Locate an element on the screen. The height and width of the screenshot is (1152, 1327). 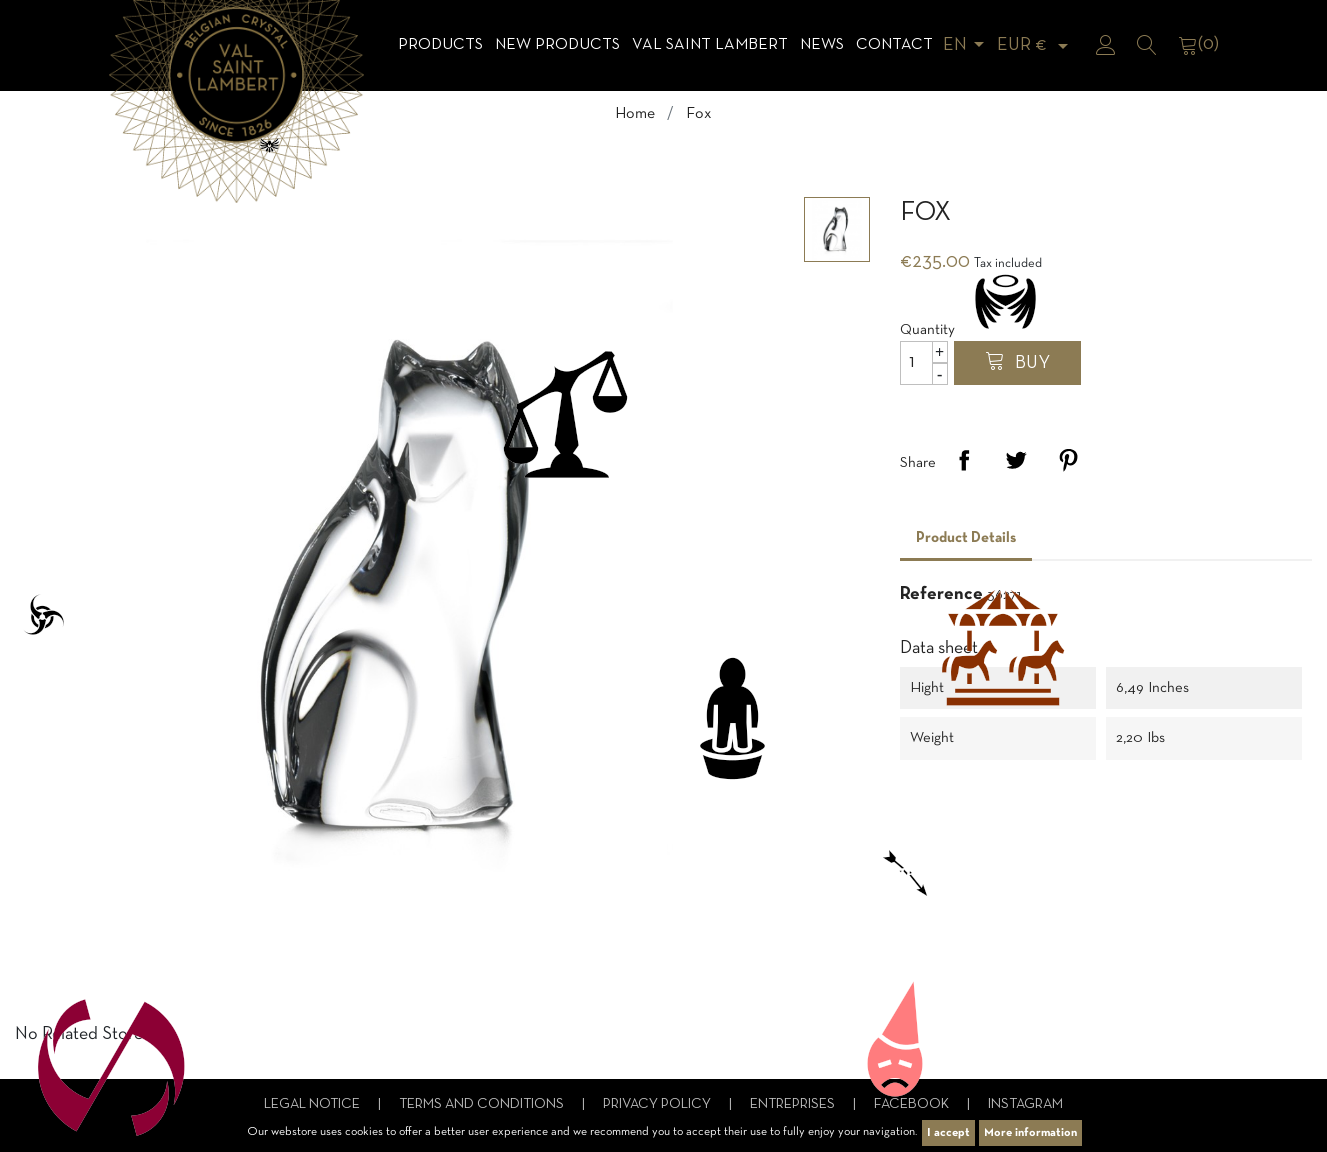
select angel costume or outfit is located at coordinates (1005, 304).